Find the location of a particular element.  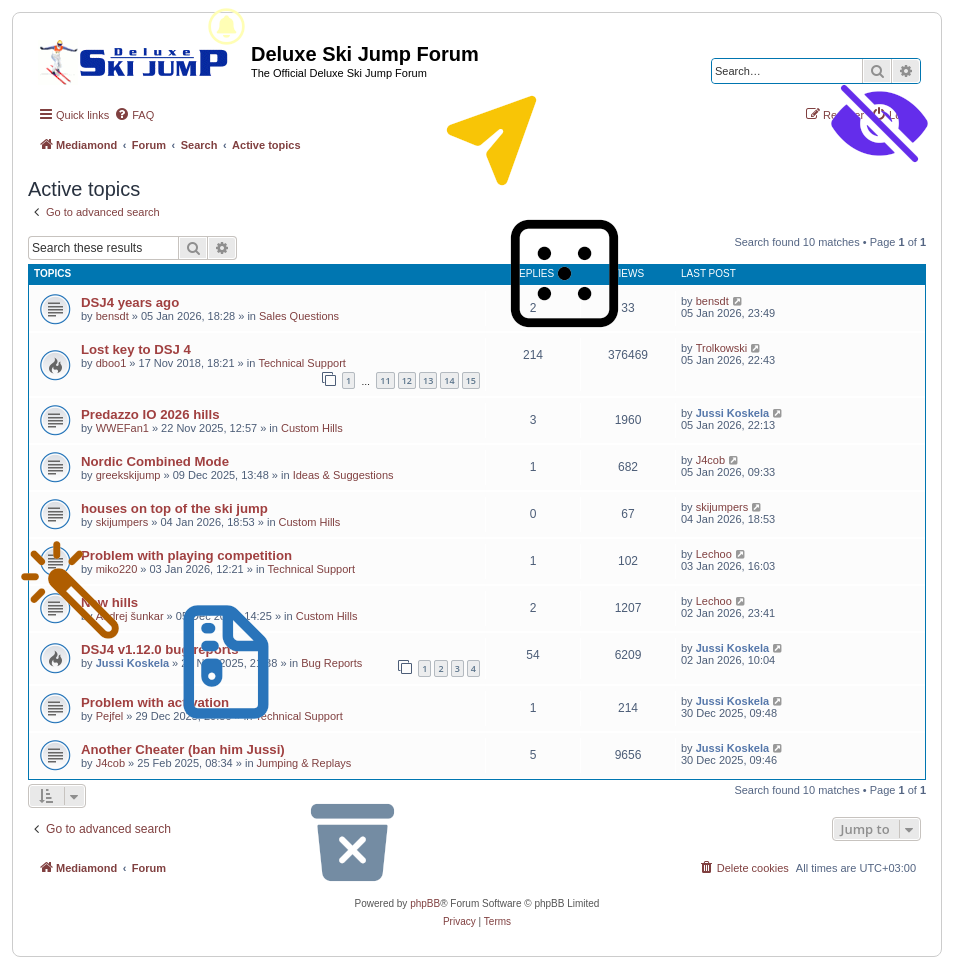

compress or zip files is located at coordinates (226, 662).